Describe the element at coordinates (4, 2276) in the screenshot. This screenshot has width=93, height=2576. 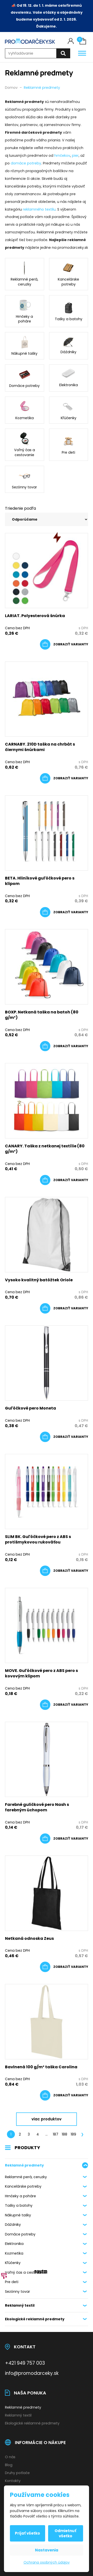
I see `access painting or drawing tools` at that location.